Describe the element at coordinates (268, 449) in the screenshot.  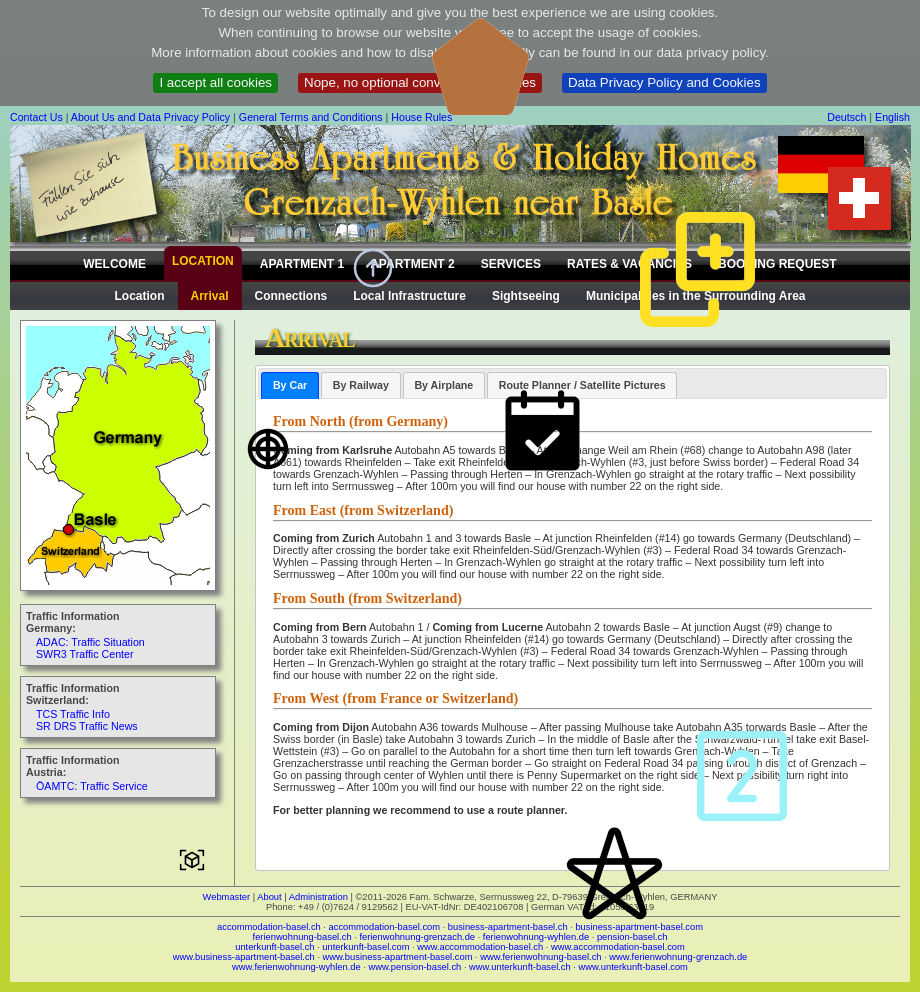
I see `view polar chart or radial data visualization` at that location.